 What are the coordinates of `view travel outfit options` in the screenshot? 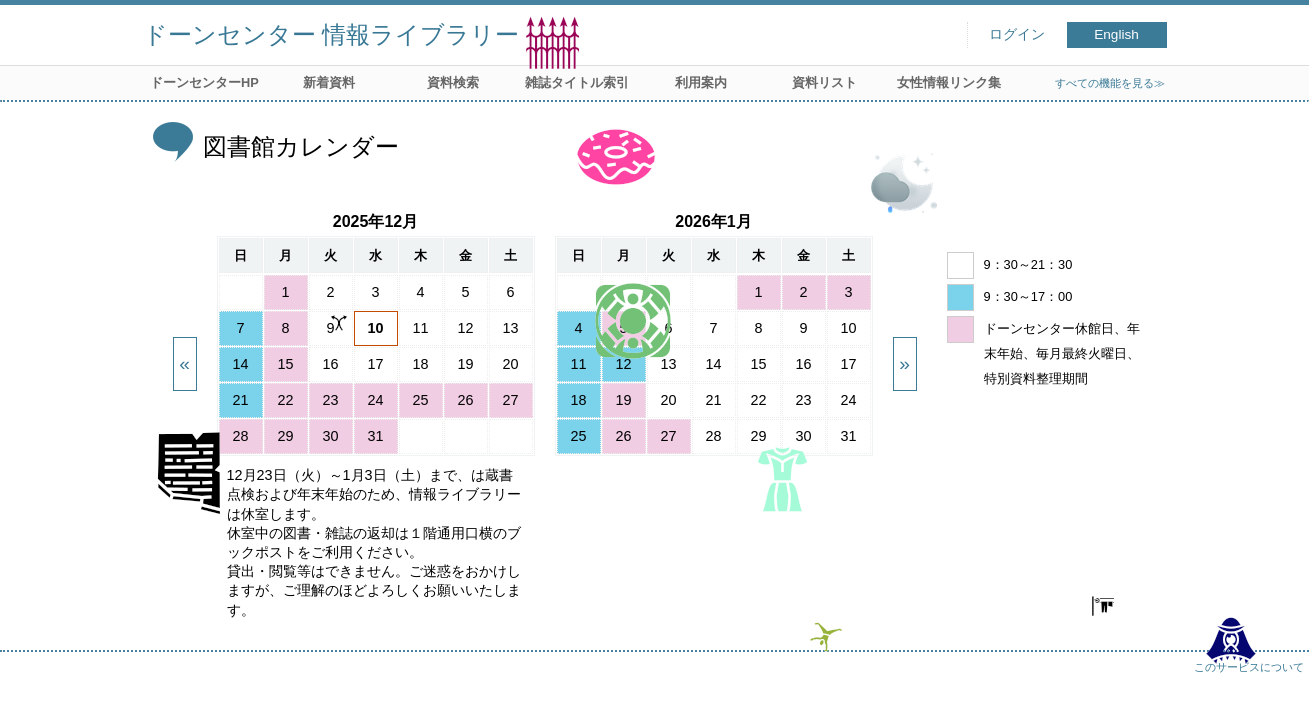 It's located at (782, 478).